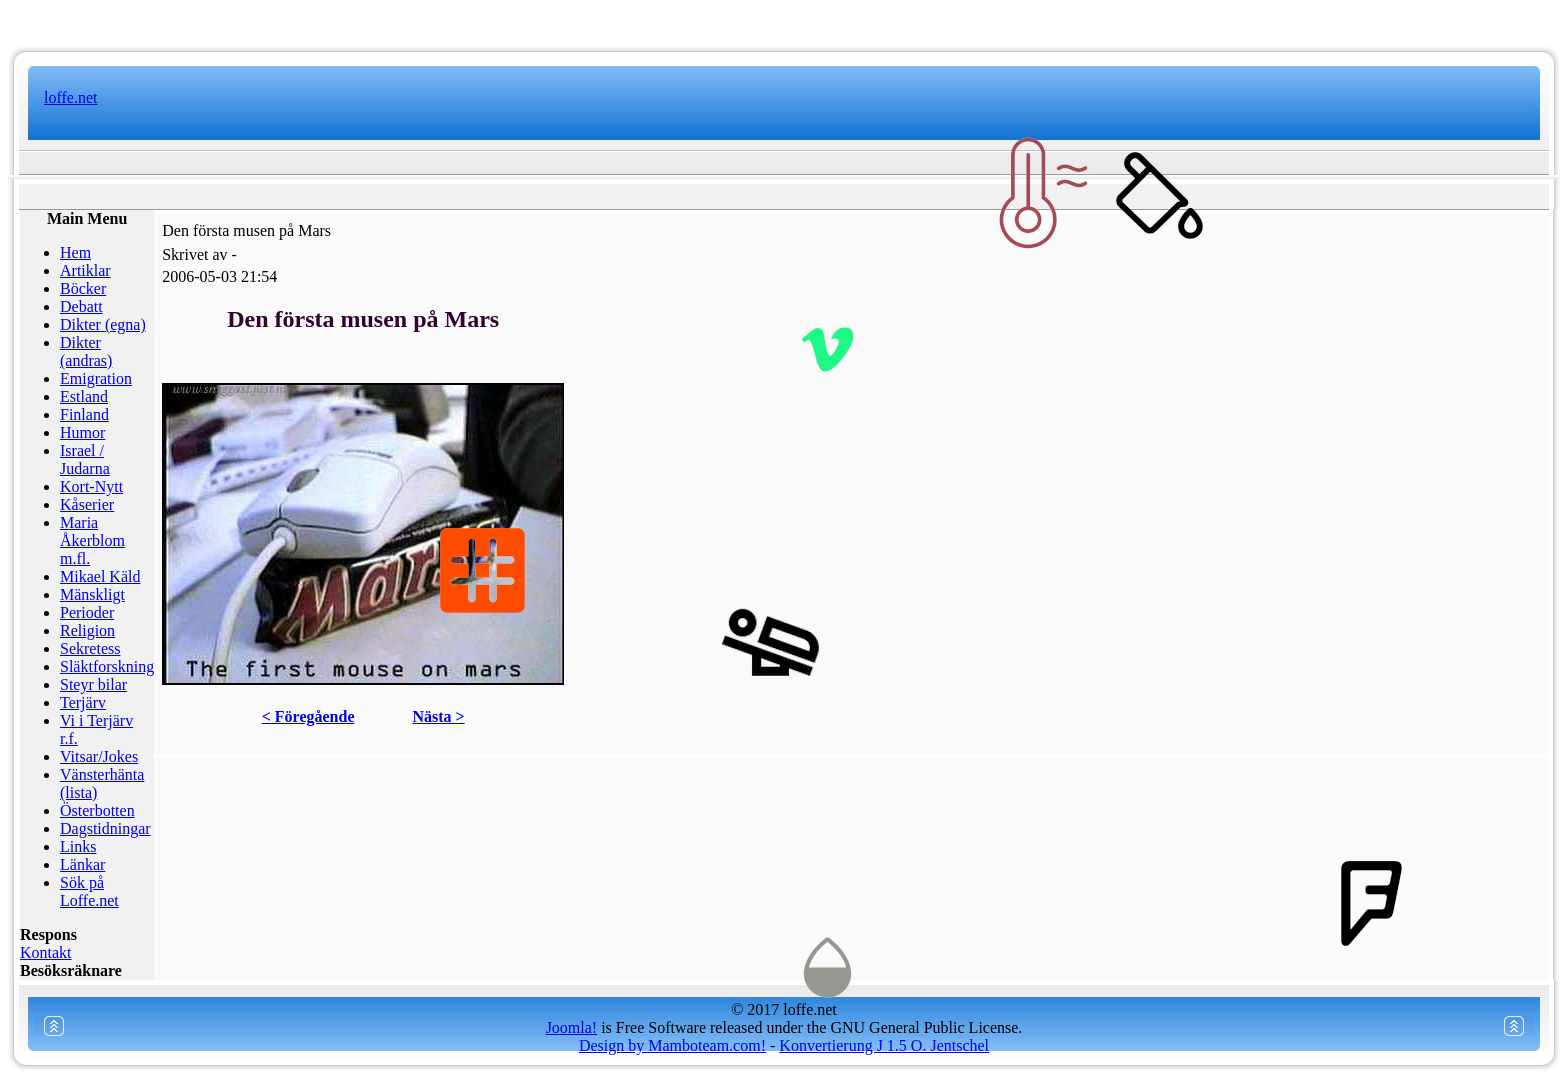 Image resolution: width=1568 pixels, height=1084 pixels. What do you see at coordinates (1371, 903) in the screenshot?
I see `open foursquare app` at bounding box center [1371, 903].